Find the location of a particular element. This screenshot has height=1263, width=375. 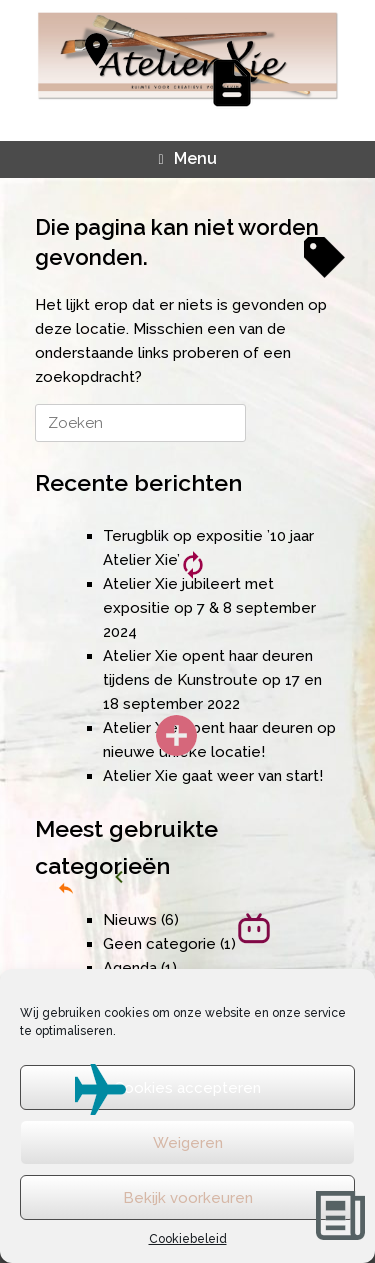

add a tag or label to an item is located at coordinates (324, 257).